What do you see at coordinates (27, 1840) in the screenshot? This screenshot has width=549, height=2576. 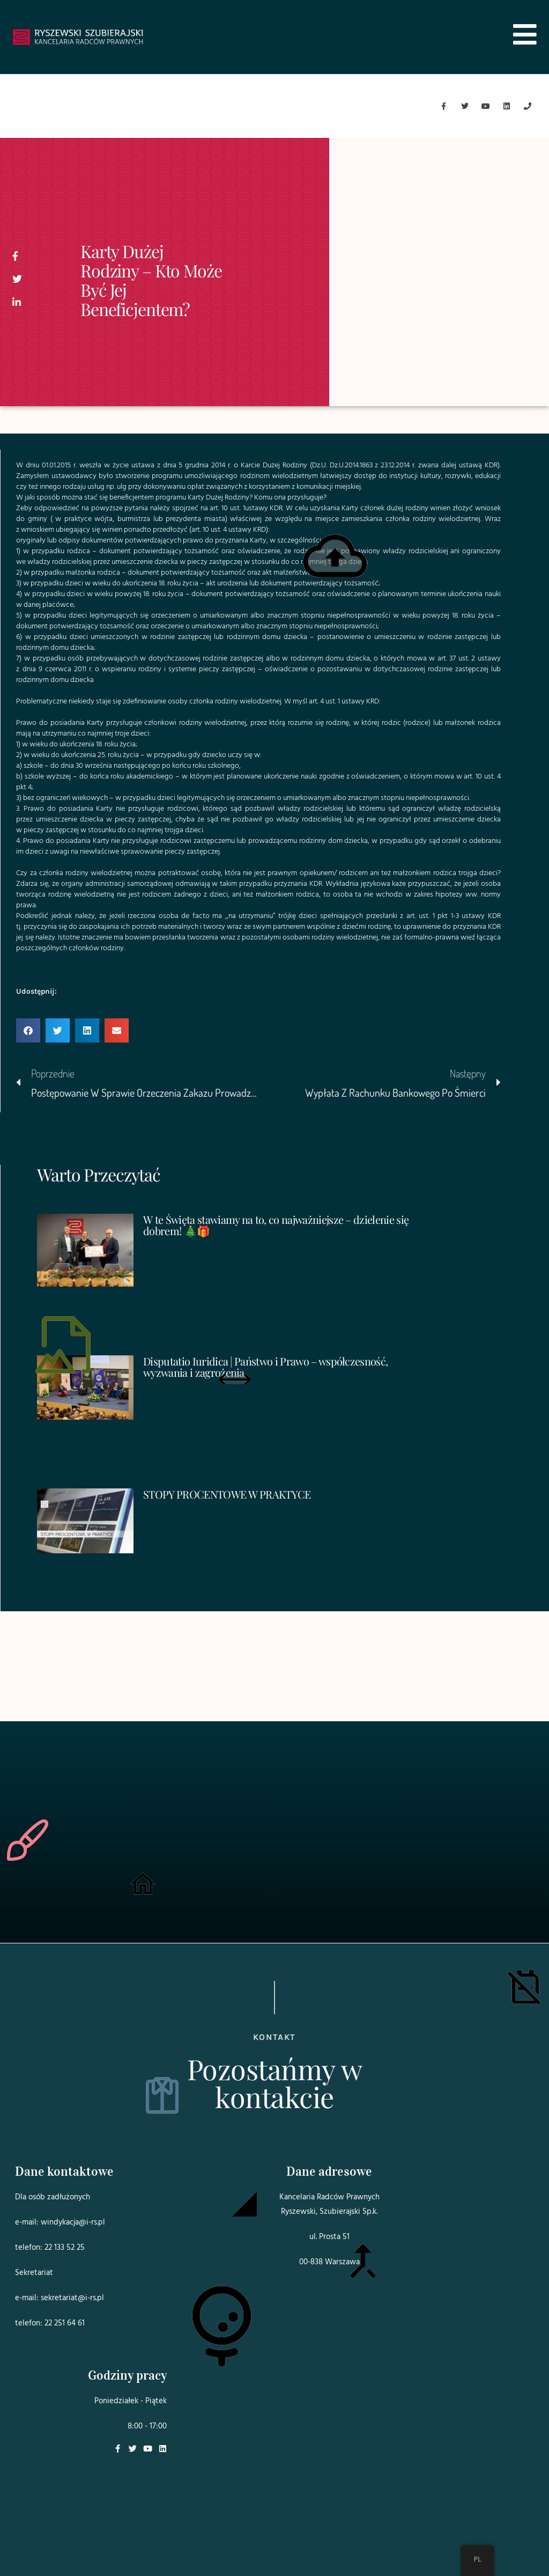 I see `customize appearance or theme settings` at bounding box center [27, 1840].